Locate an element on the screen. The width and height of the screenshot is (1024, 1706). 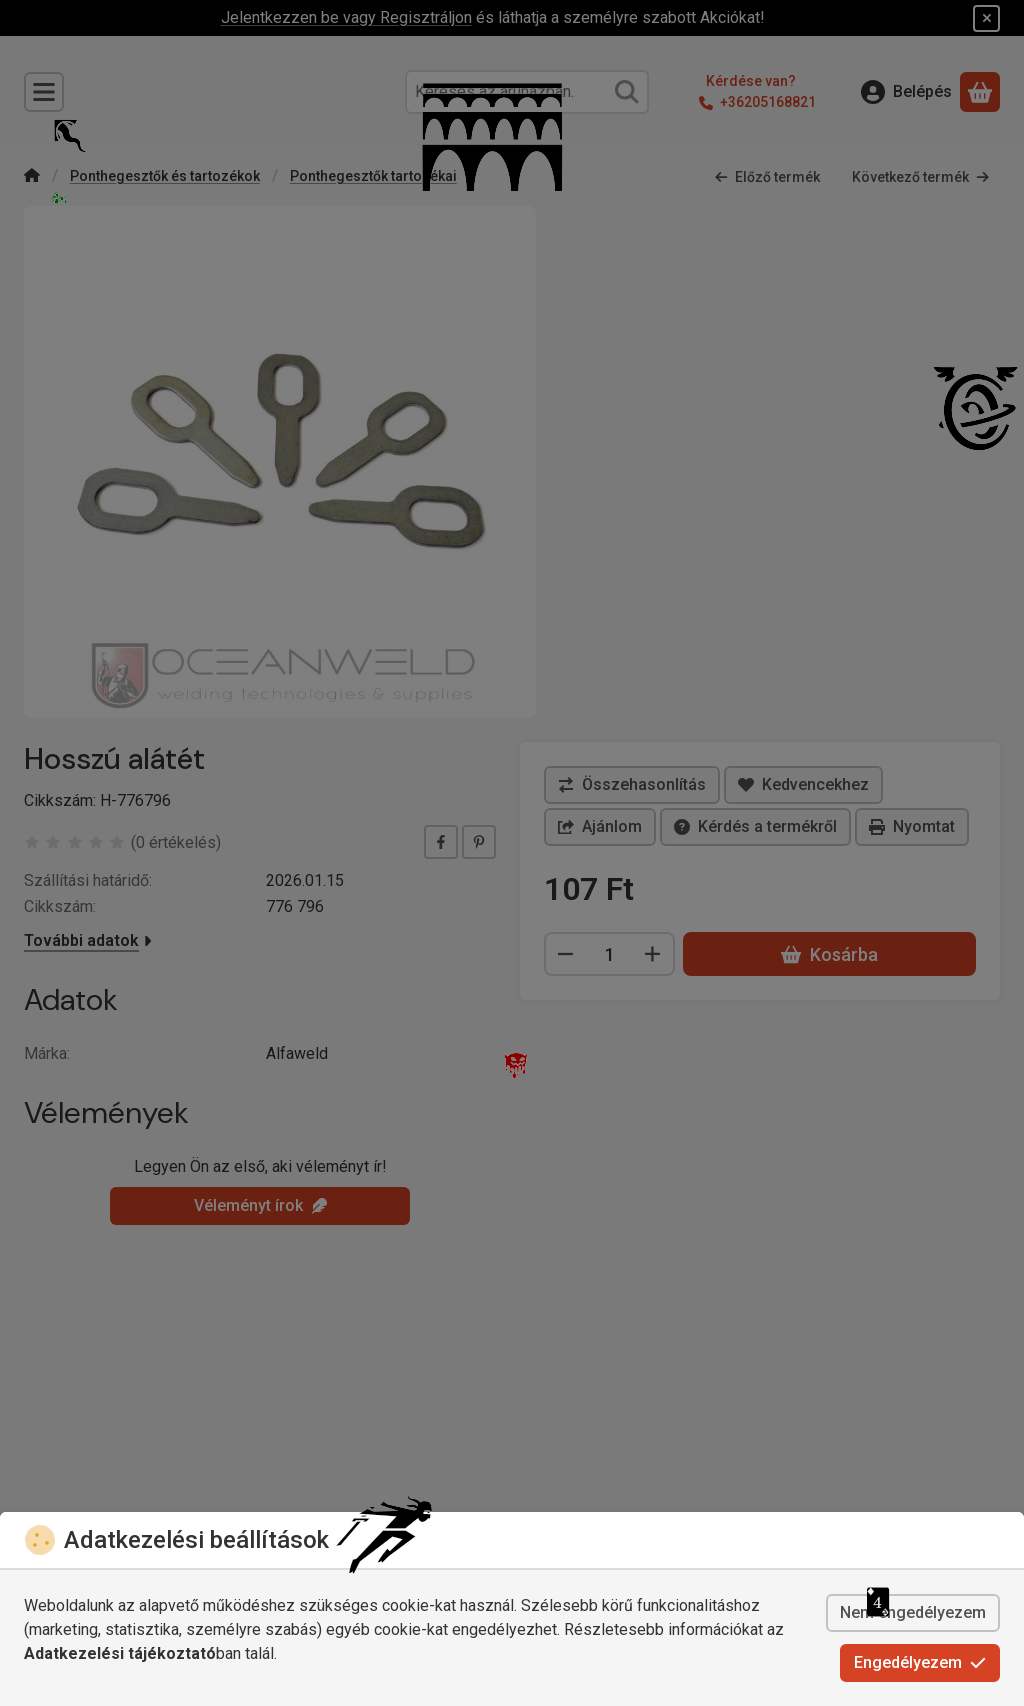
construction or demolition in progress is located at coordinates (60, 198).